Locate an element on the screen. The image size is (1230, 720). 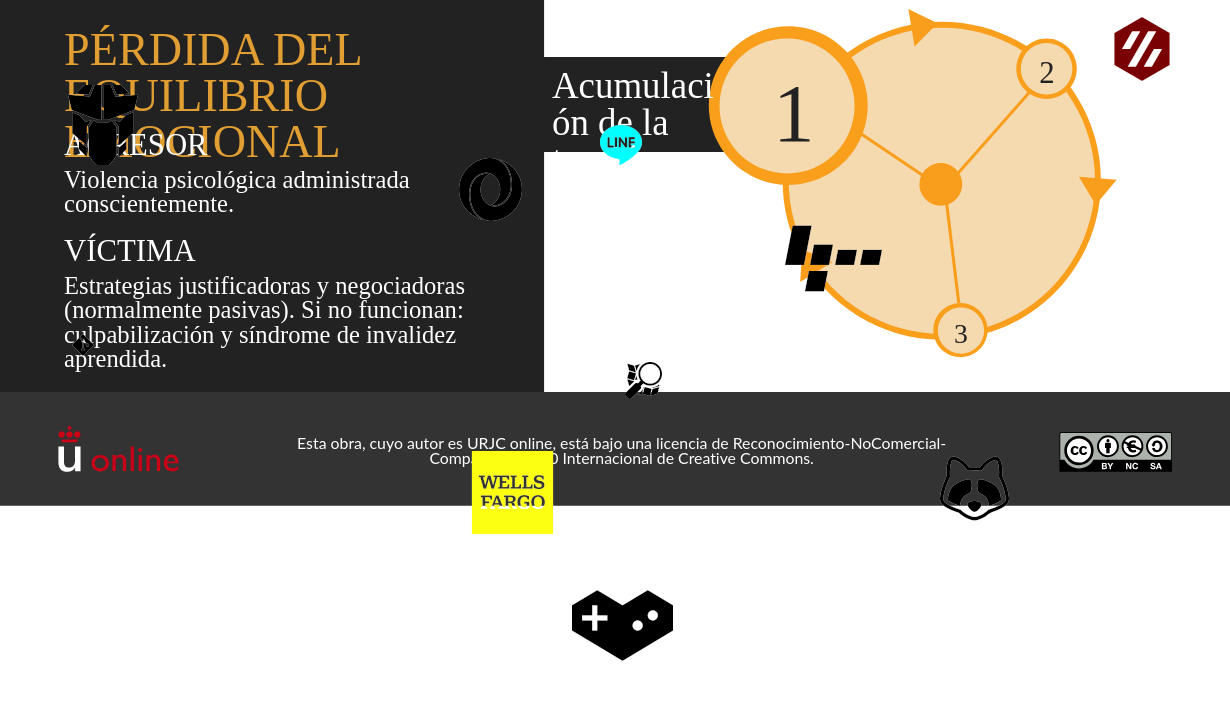
json file format indicator is located at coordinates (490, 189).